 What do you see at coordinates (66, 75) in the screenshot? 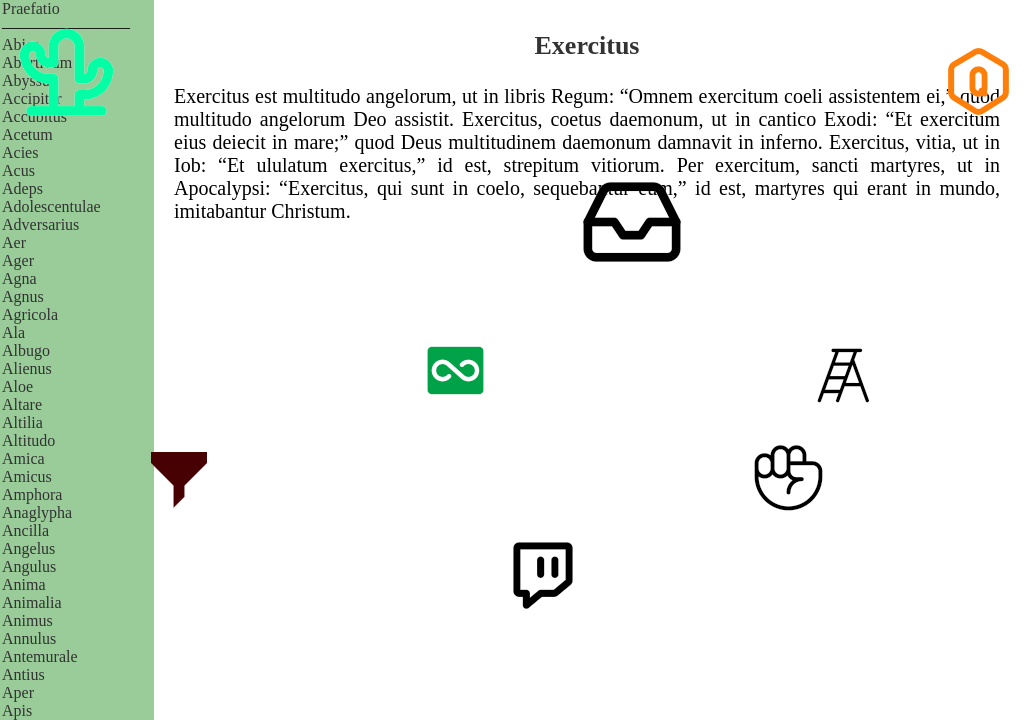
I see `indicates desert or arid climate theme` at bounding box center [66, 75].